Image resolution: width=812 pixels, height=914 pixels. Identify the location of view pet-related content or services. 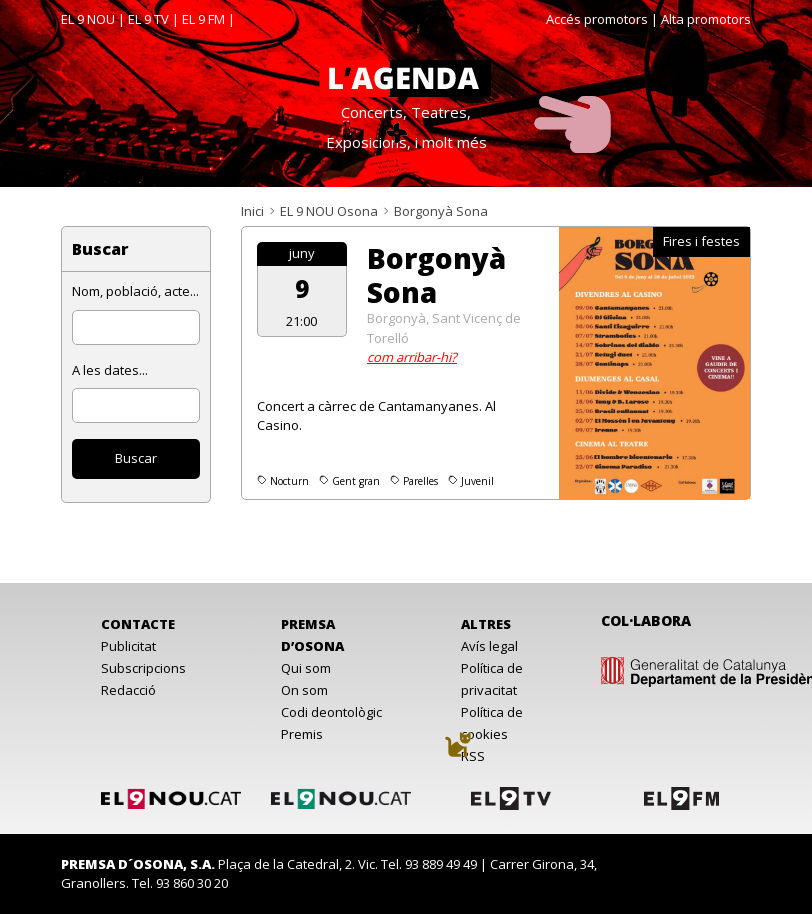
(457, 744).